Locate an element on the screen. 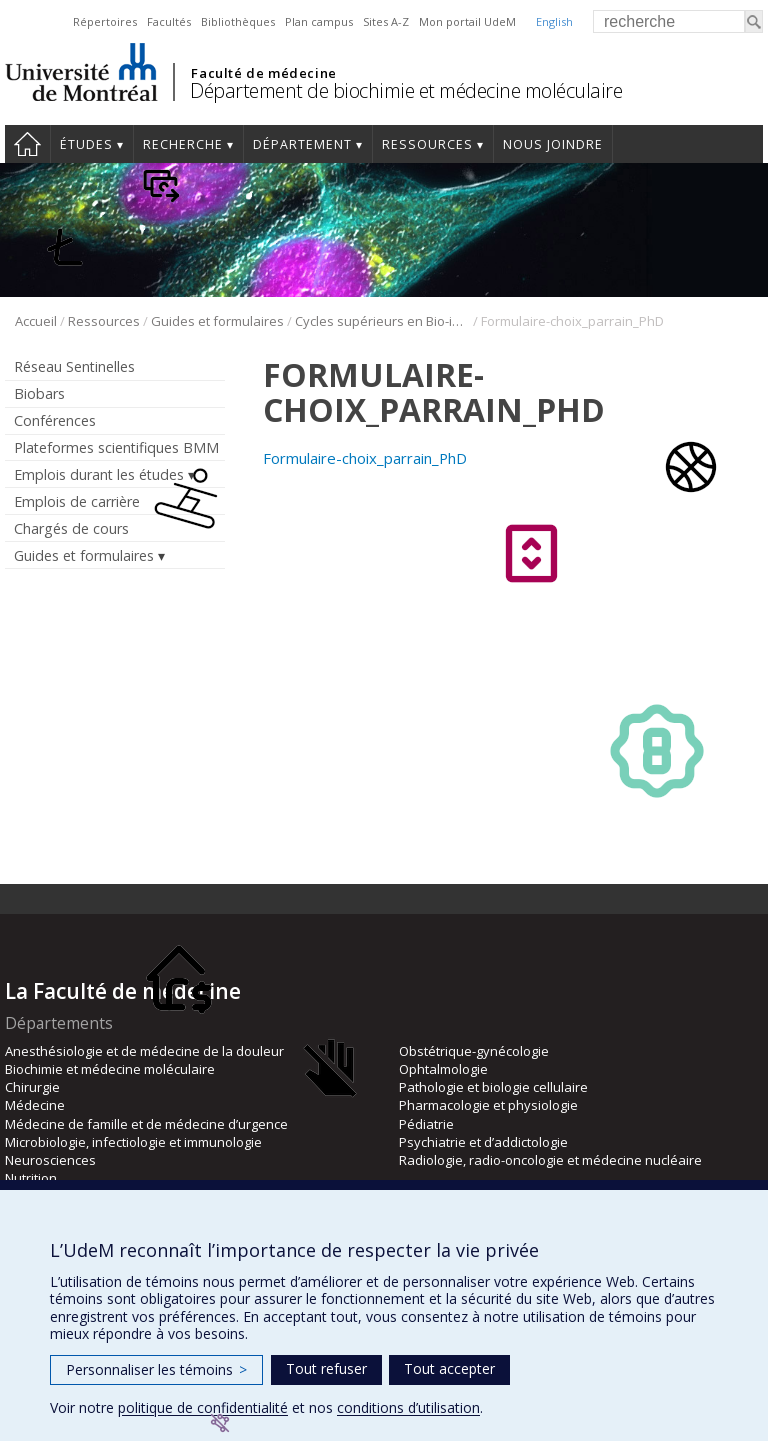  indicates rank or position number 8 is located at coordinates (657, 751).